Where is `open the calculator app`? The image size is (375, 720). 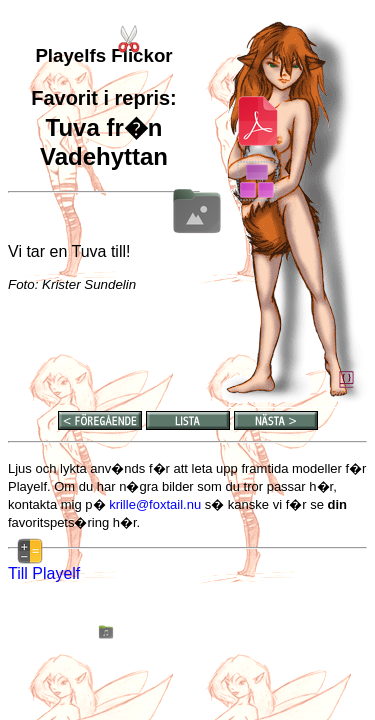
open the calculator app is located at coordinates (30, 551).